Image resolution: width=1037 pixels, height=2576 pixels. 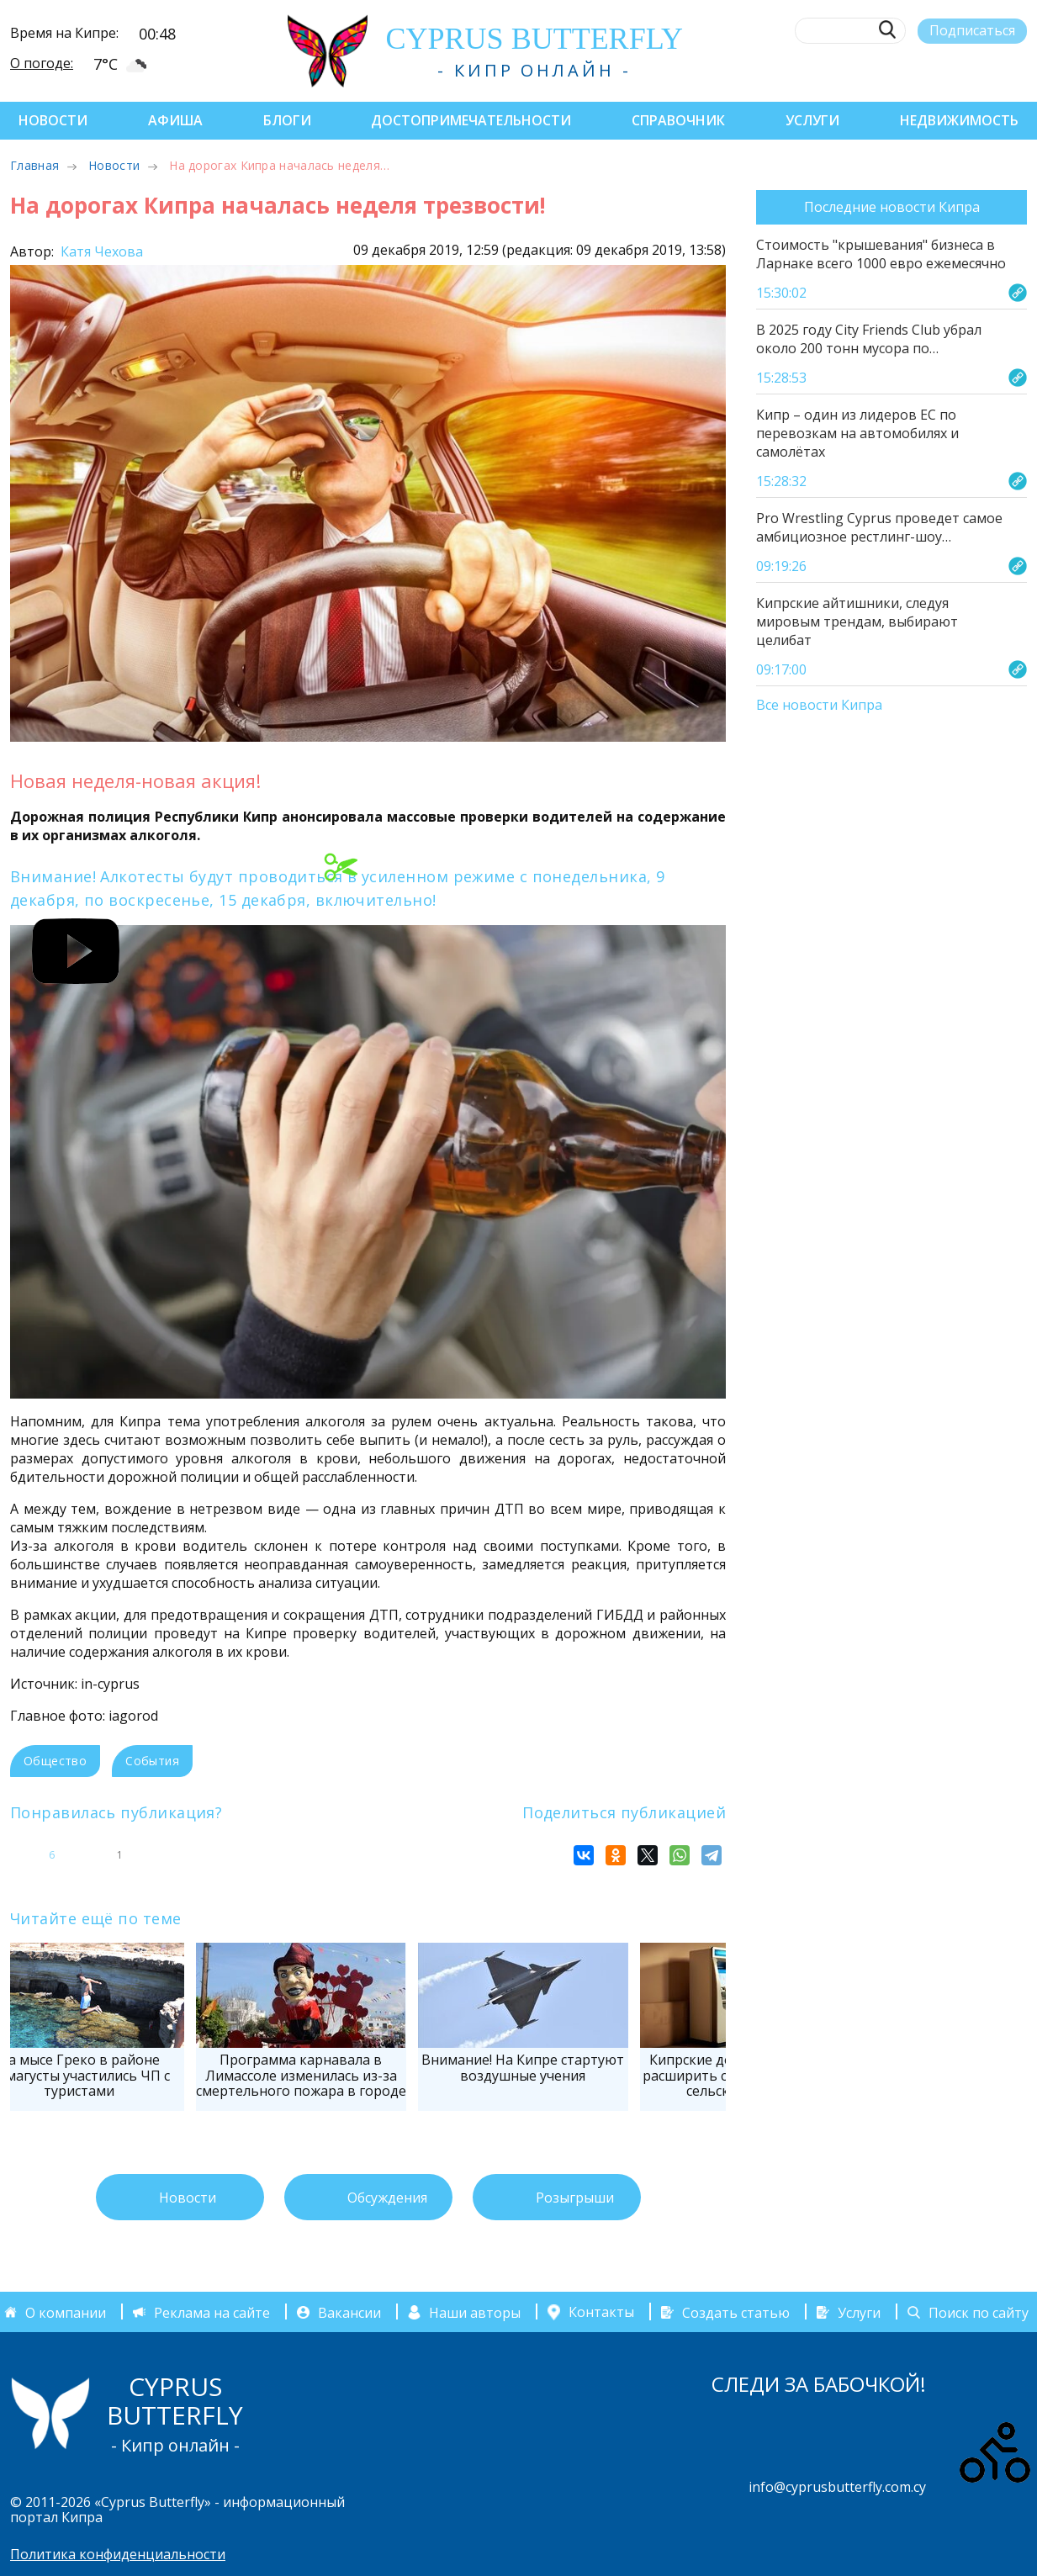 What do you see at coordinates (76, 951) in the screenshot?
I see `open YouTube app` at bounding box center [76, 951].